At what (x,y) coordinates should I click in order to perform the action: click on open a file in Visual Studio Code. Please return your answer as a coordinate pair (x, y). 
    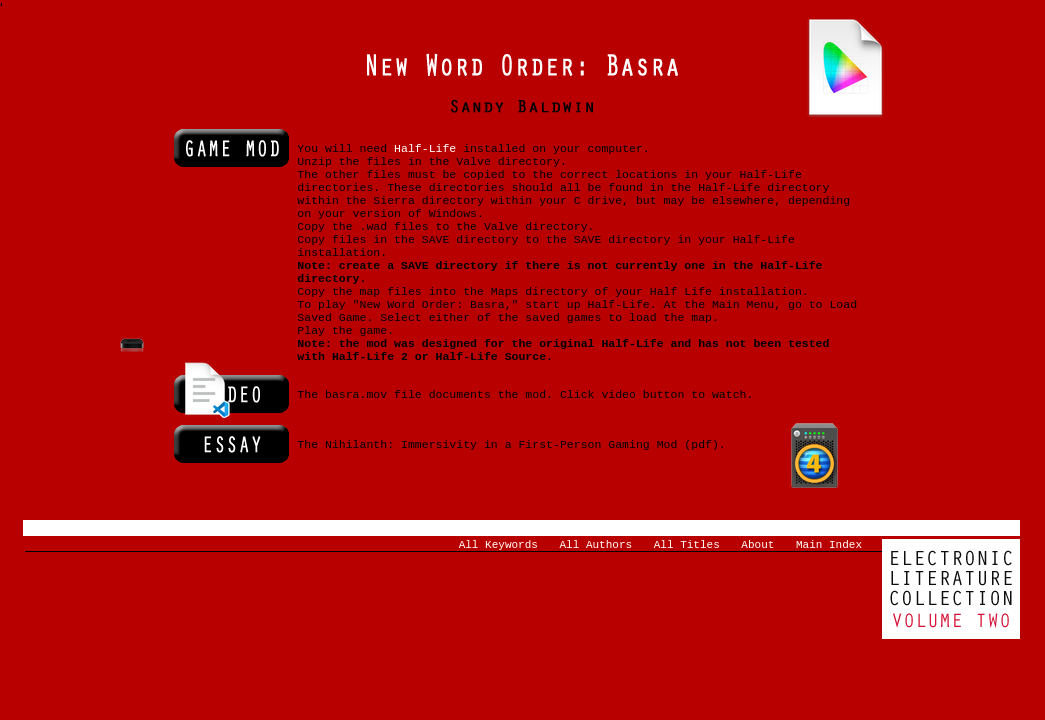
    Looking at the image, I should click on (205, 390).